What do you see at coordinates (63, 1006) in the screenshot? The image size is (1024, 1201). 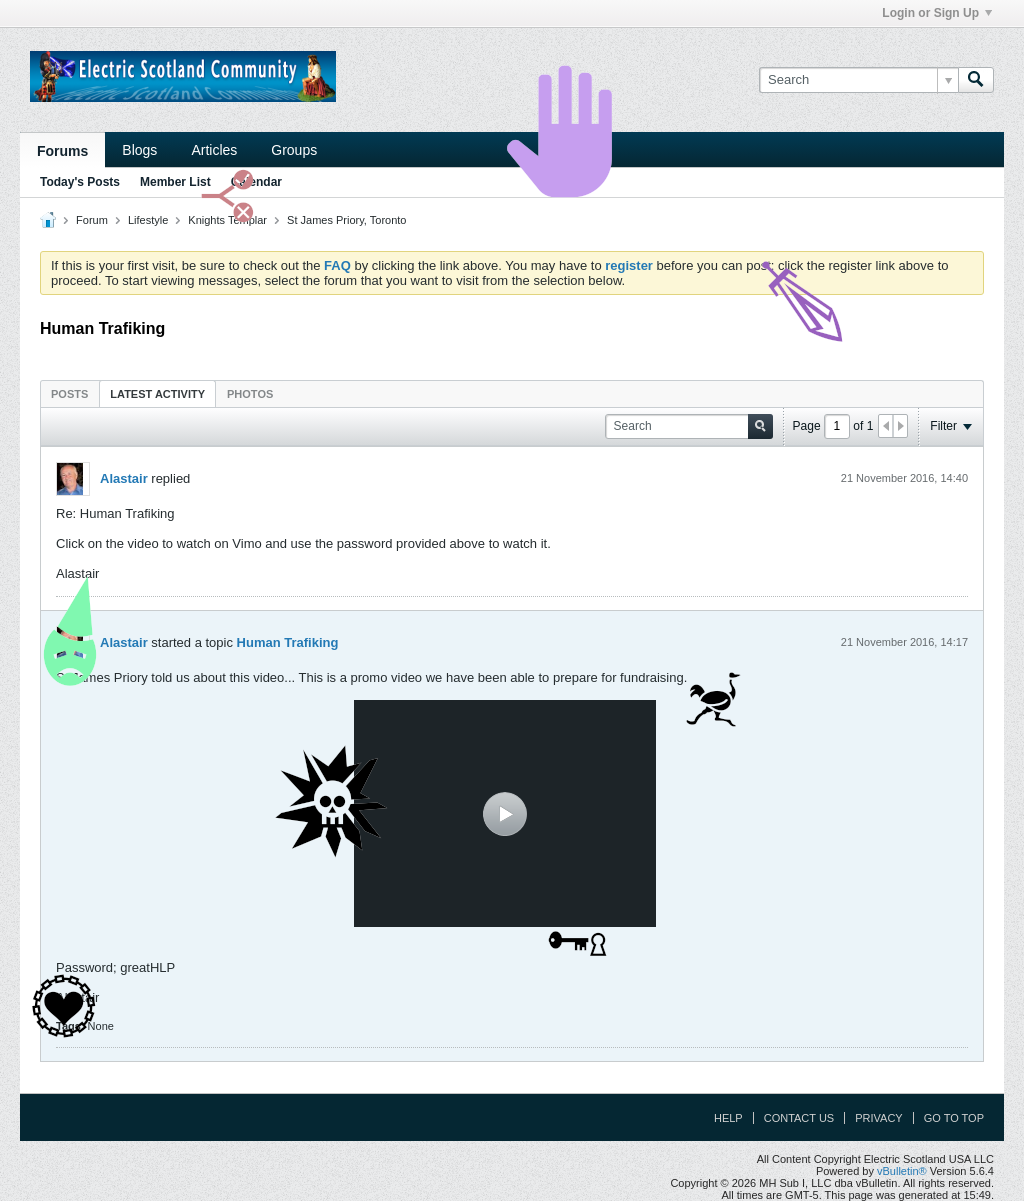 I see `indicates a locked or committed relationship status` at bounding box center [63, 1006].